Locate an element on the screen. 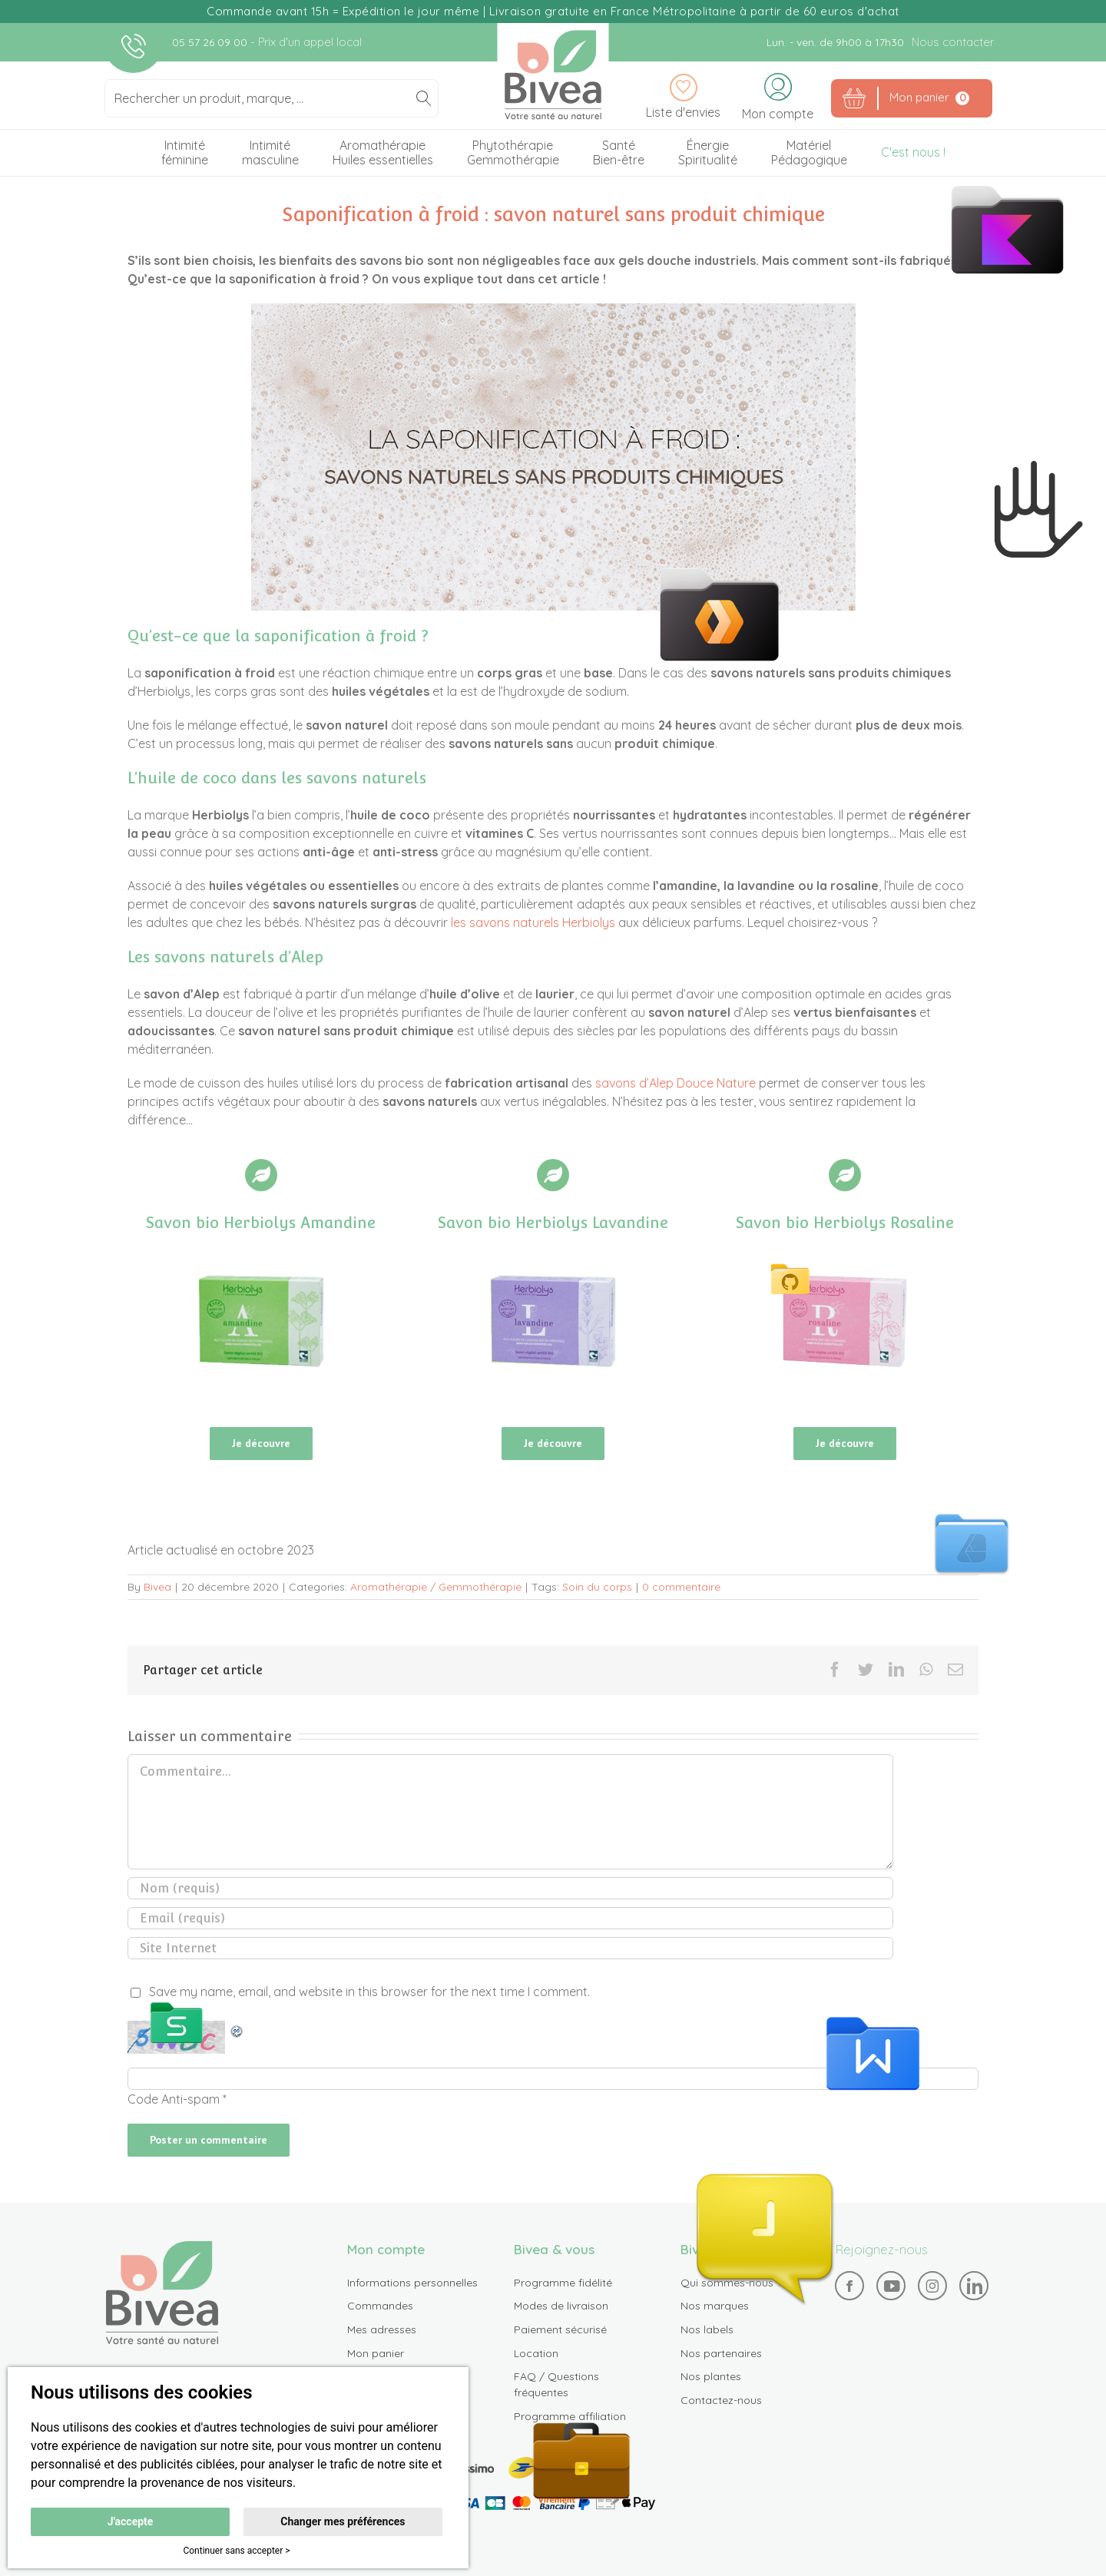 This screenshot has height=2576, width=1106. open folder containing WPS spreadsheet files is located at coordinates (176, 2024).